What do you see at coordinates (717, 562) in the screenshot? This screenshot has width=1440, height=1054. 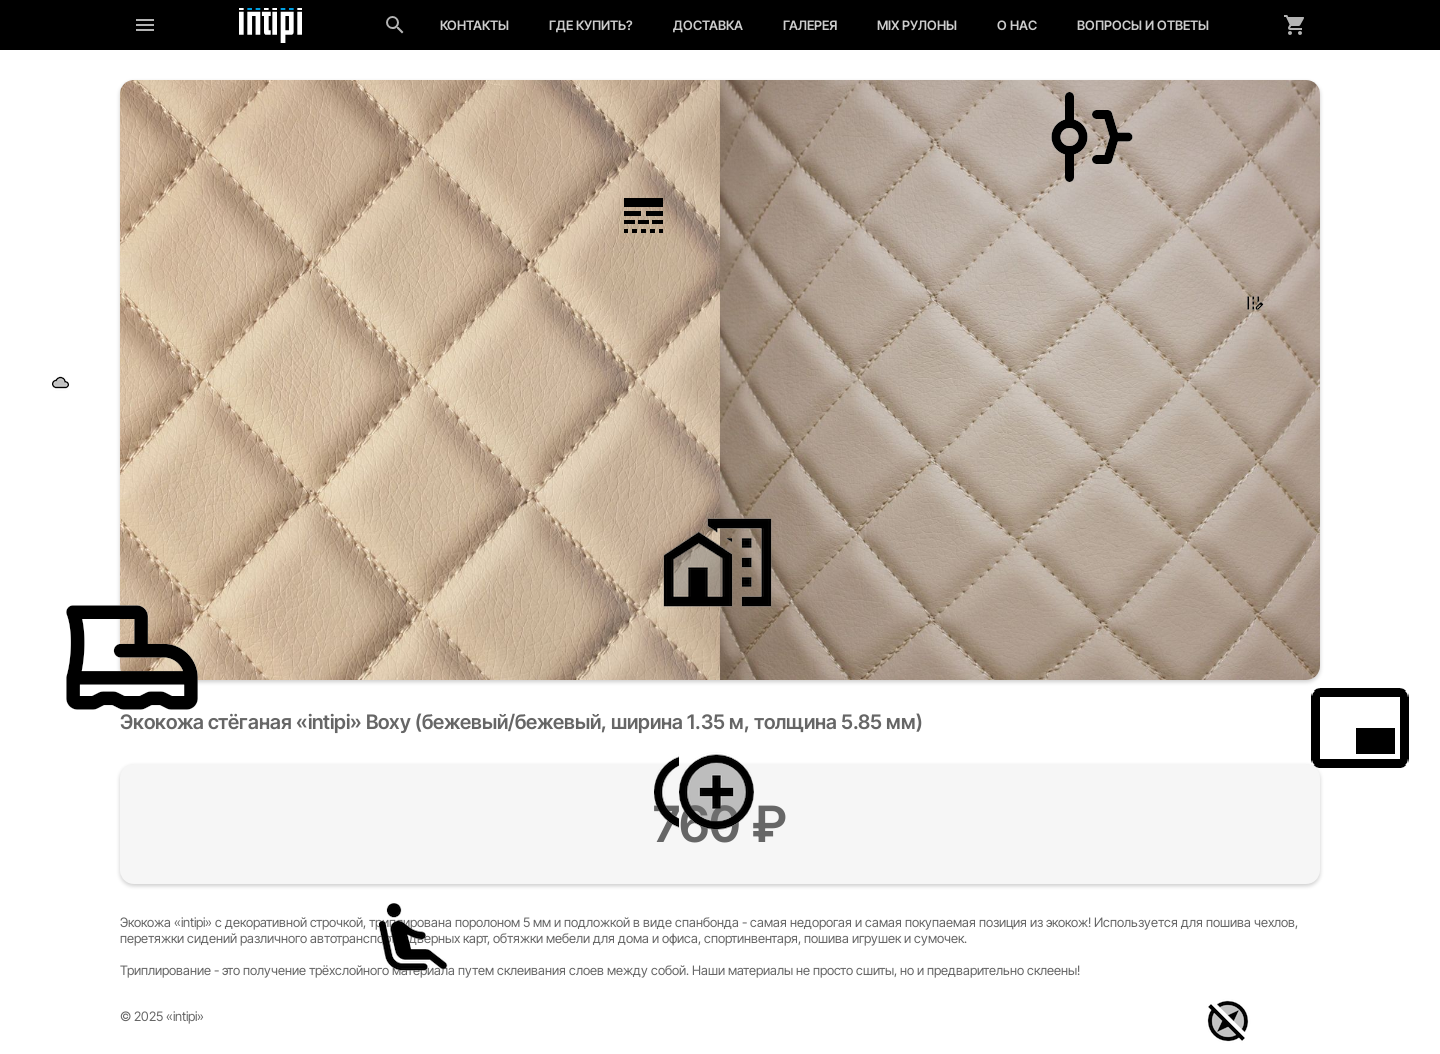 I see `switch between home and office work modes` at bounding box center [717, 562].